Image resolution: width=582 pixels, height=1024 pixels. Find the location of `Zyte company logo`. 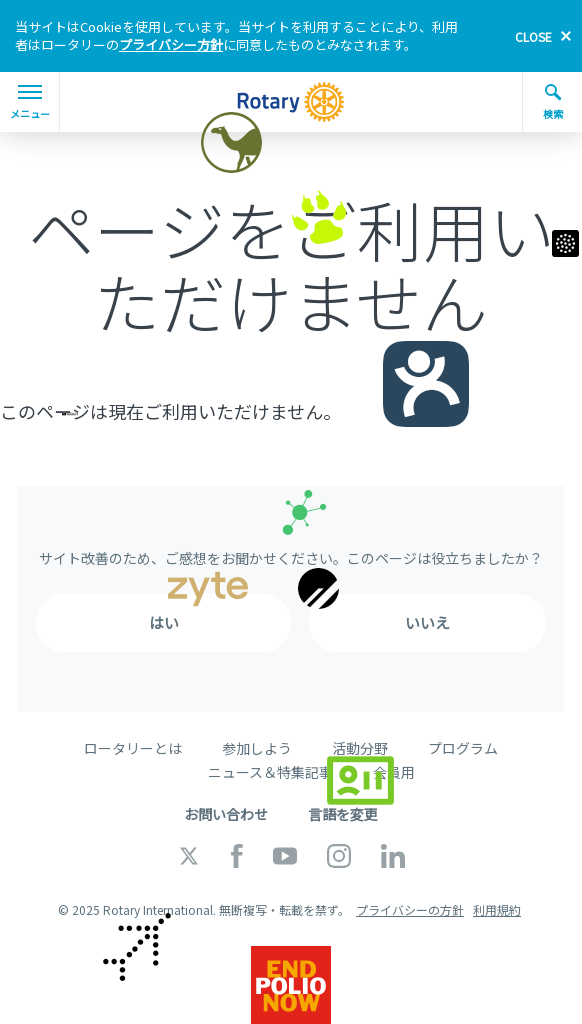

Zyte company logo is located at coordinates (208, 589).